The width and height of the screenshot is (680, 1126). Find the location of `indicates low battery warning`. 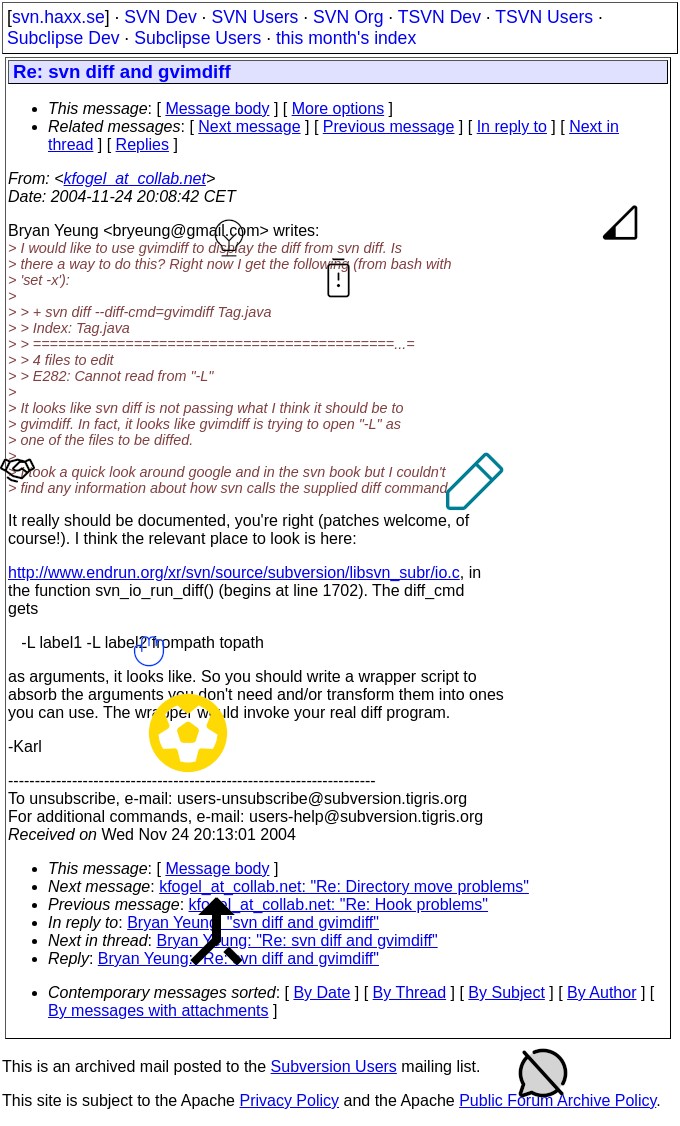

indicates low battery warning is located at coordinates (338, 278).